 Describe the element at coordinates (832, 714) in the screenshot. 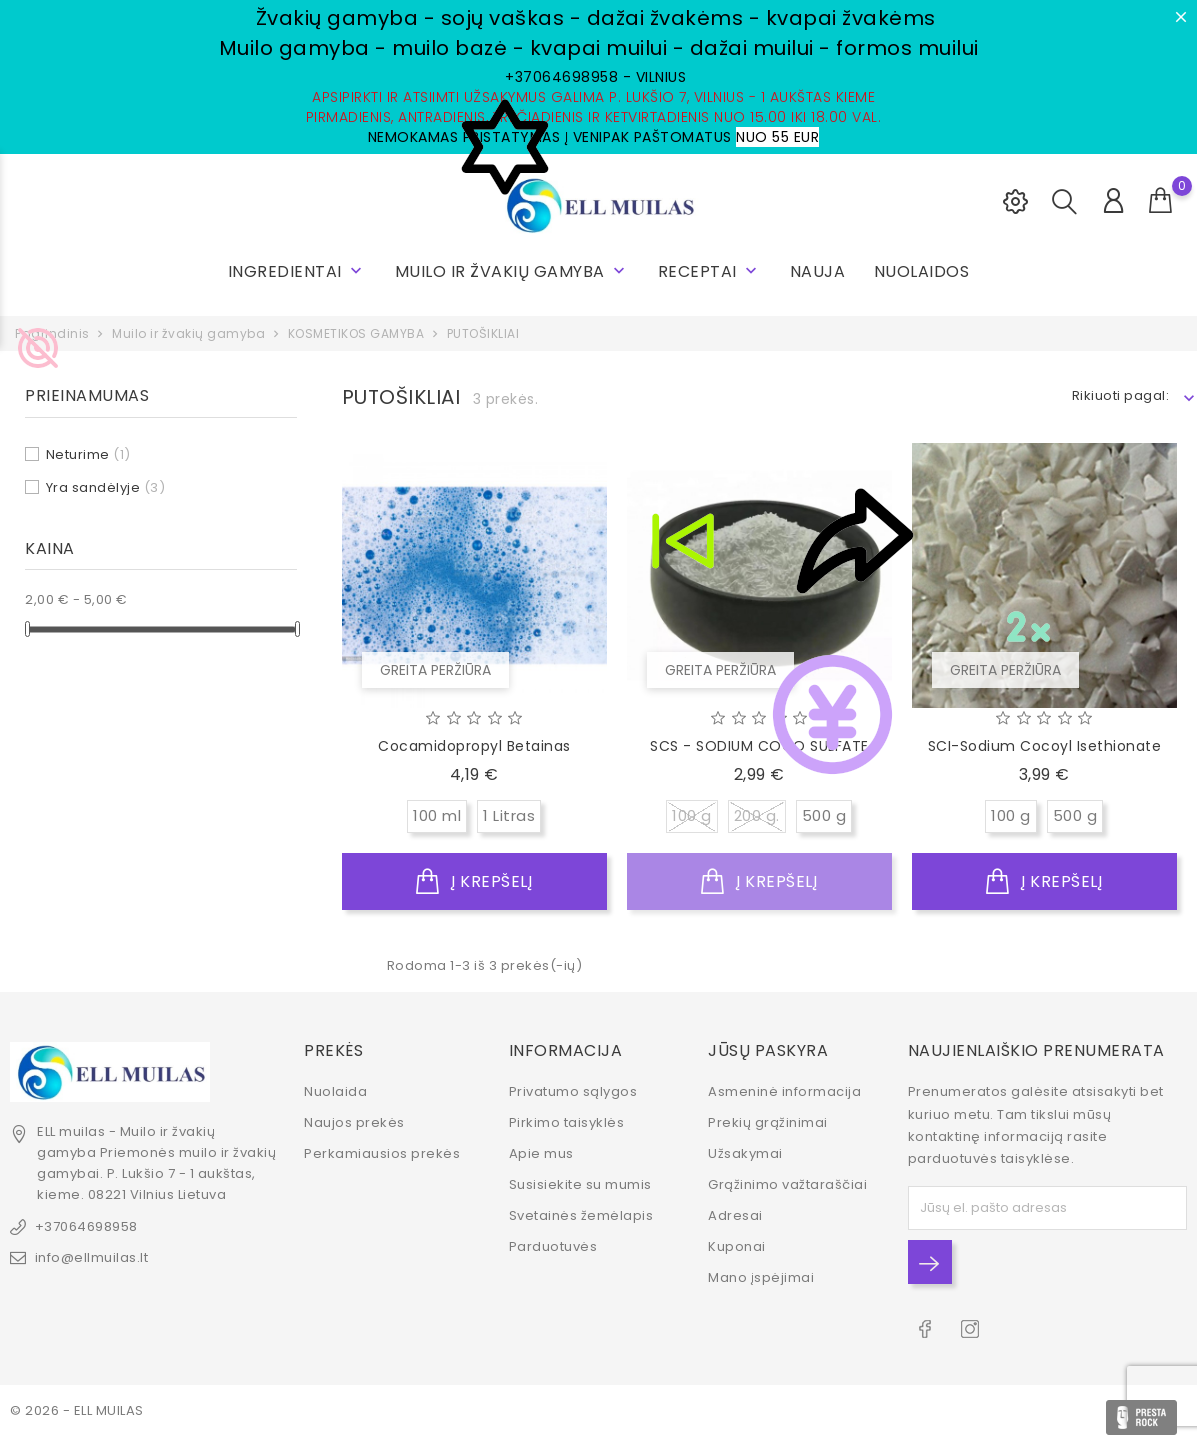

I see `view balance in japanese yen` at that location.